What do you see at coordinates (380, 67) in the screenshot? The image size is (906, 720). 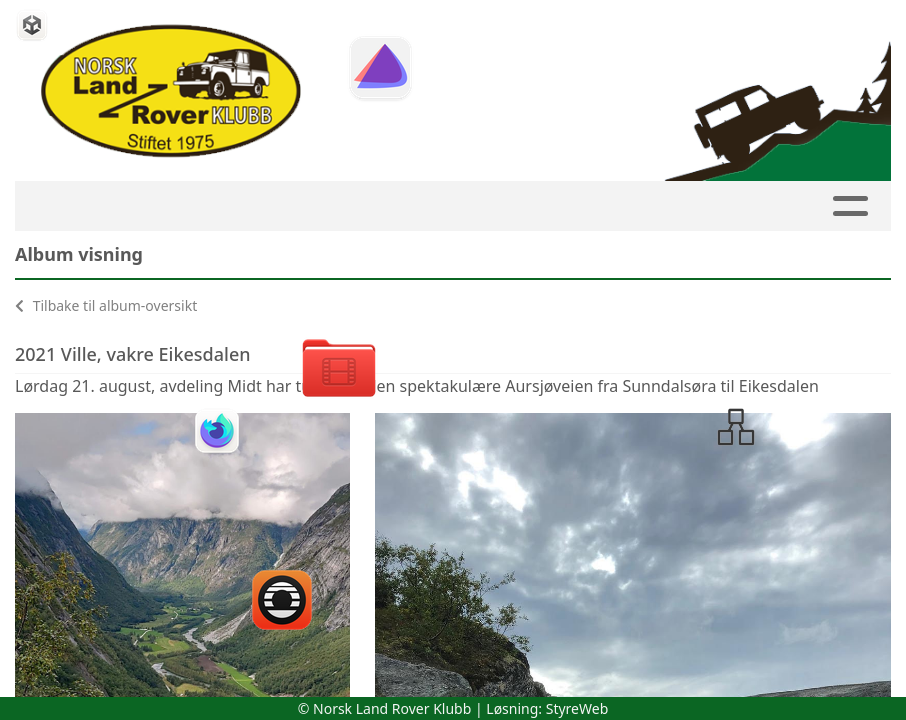 I see `launch endeavouros linux application` at bounding box center [380, 67].